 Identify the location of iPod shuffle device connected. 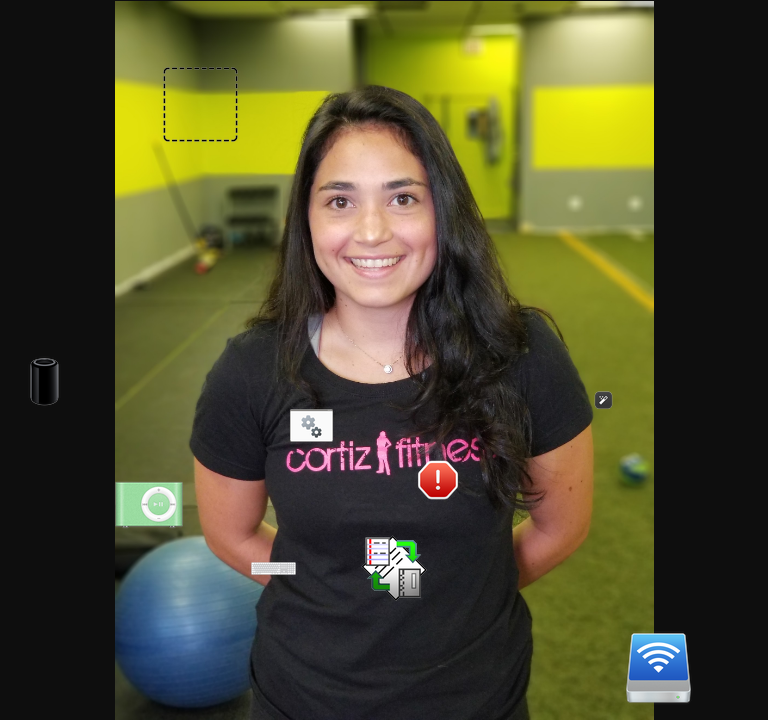
(149, 492).